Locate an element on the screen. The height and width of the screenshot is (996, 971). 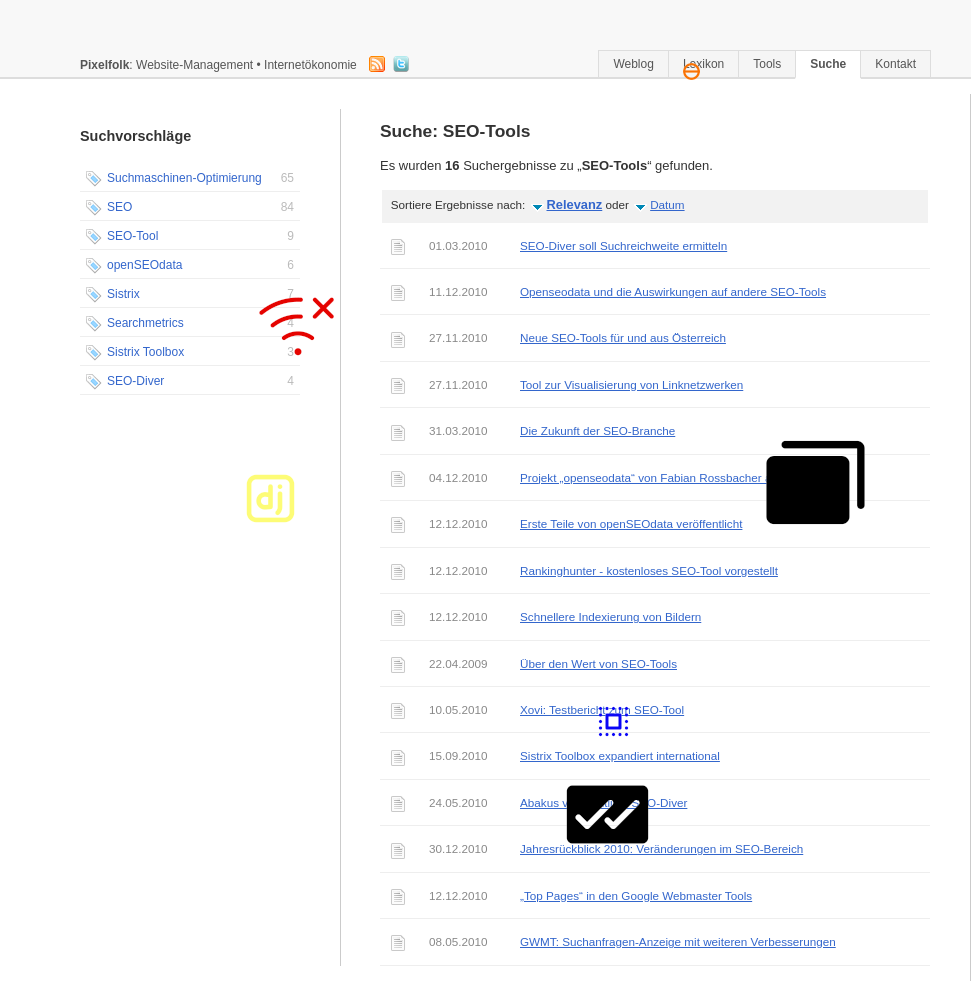
no wifi connection available is located at coordinates (298, 325).